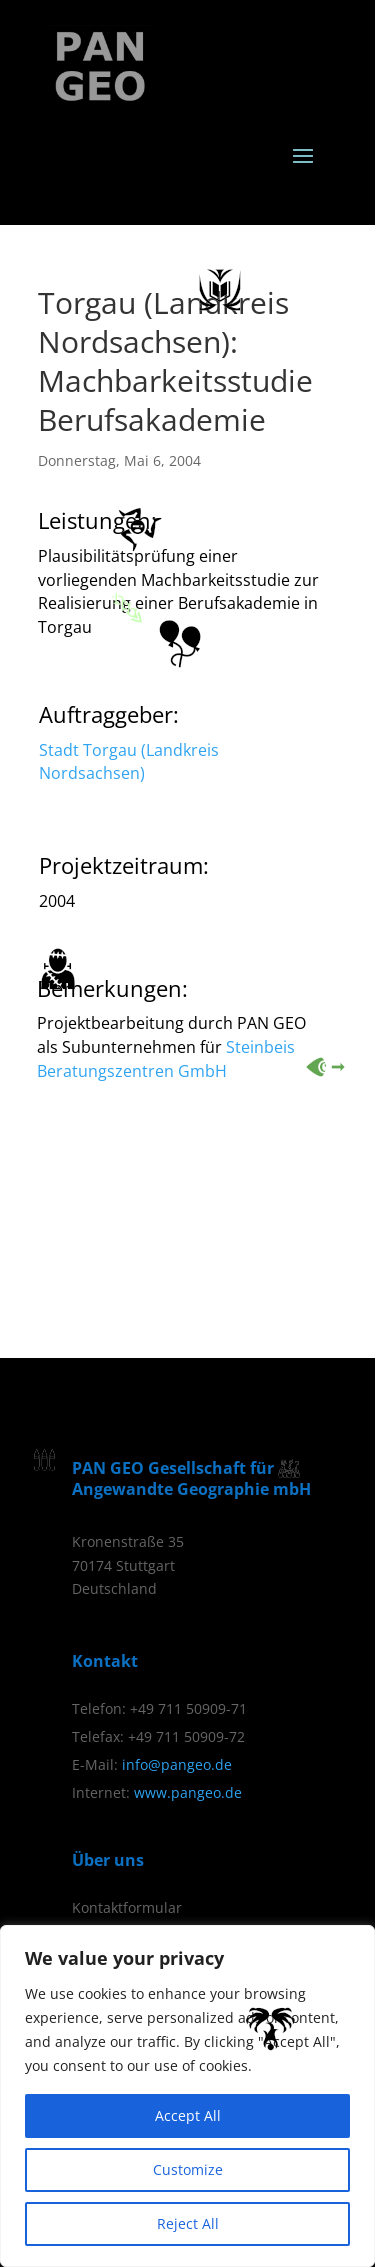 The height and width of the screenshot is (2267, 375). What do you see at coordinates (139, 529) in the screenshot?
I see `sicilian cultural or regional symbol` at bounding box center [139, 529].